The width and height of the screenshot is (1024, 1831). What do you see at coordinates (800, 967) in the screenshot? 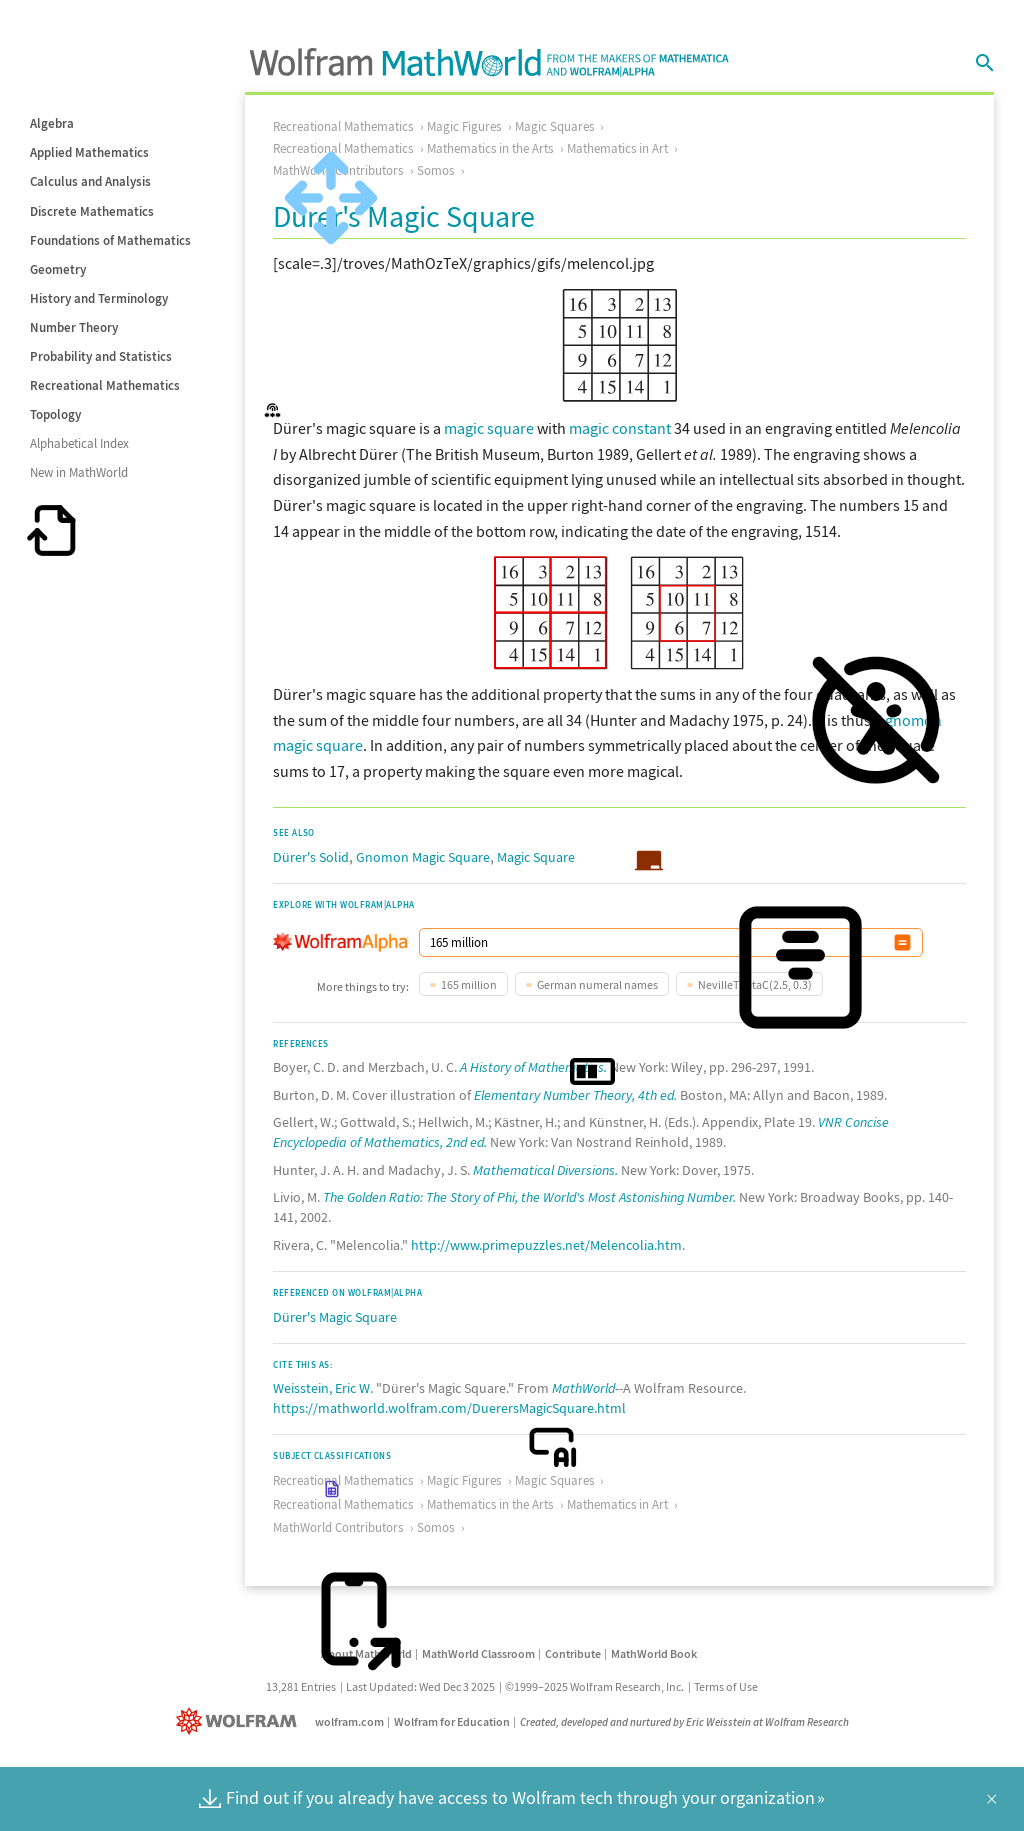
I see `align content to top center of container` at bounding box center [800, 967].